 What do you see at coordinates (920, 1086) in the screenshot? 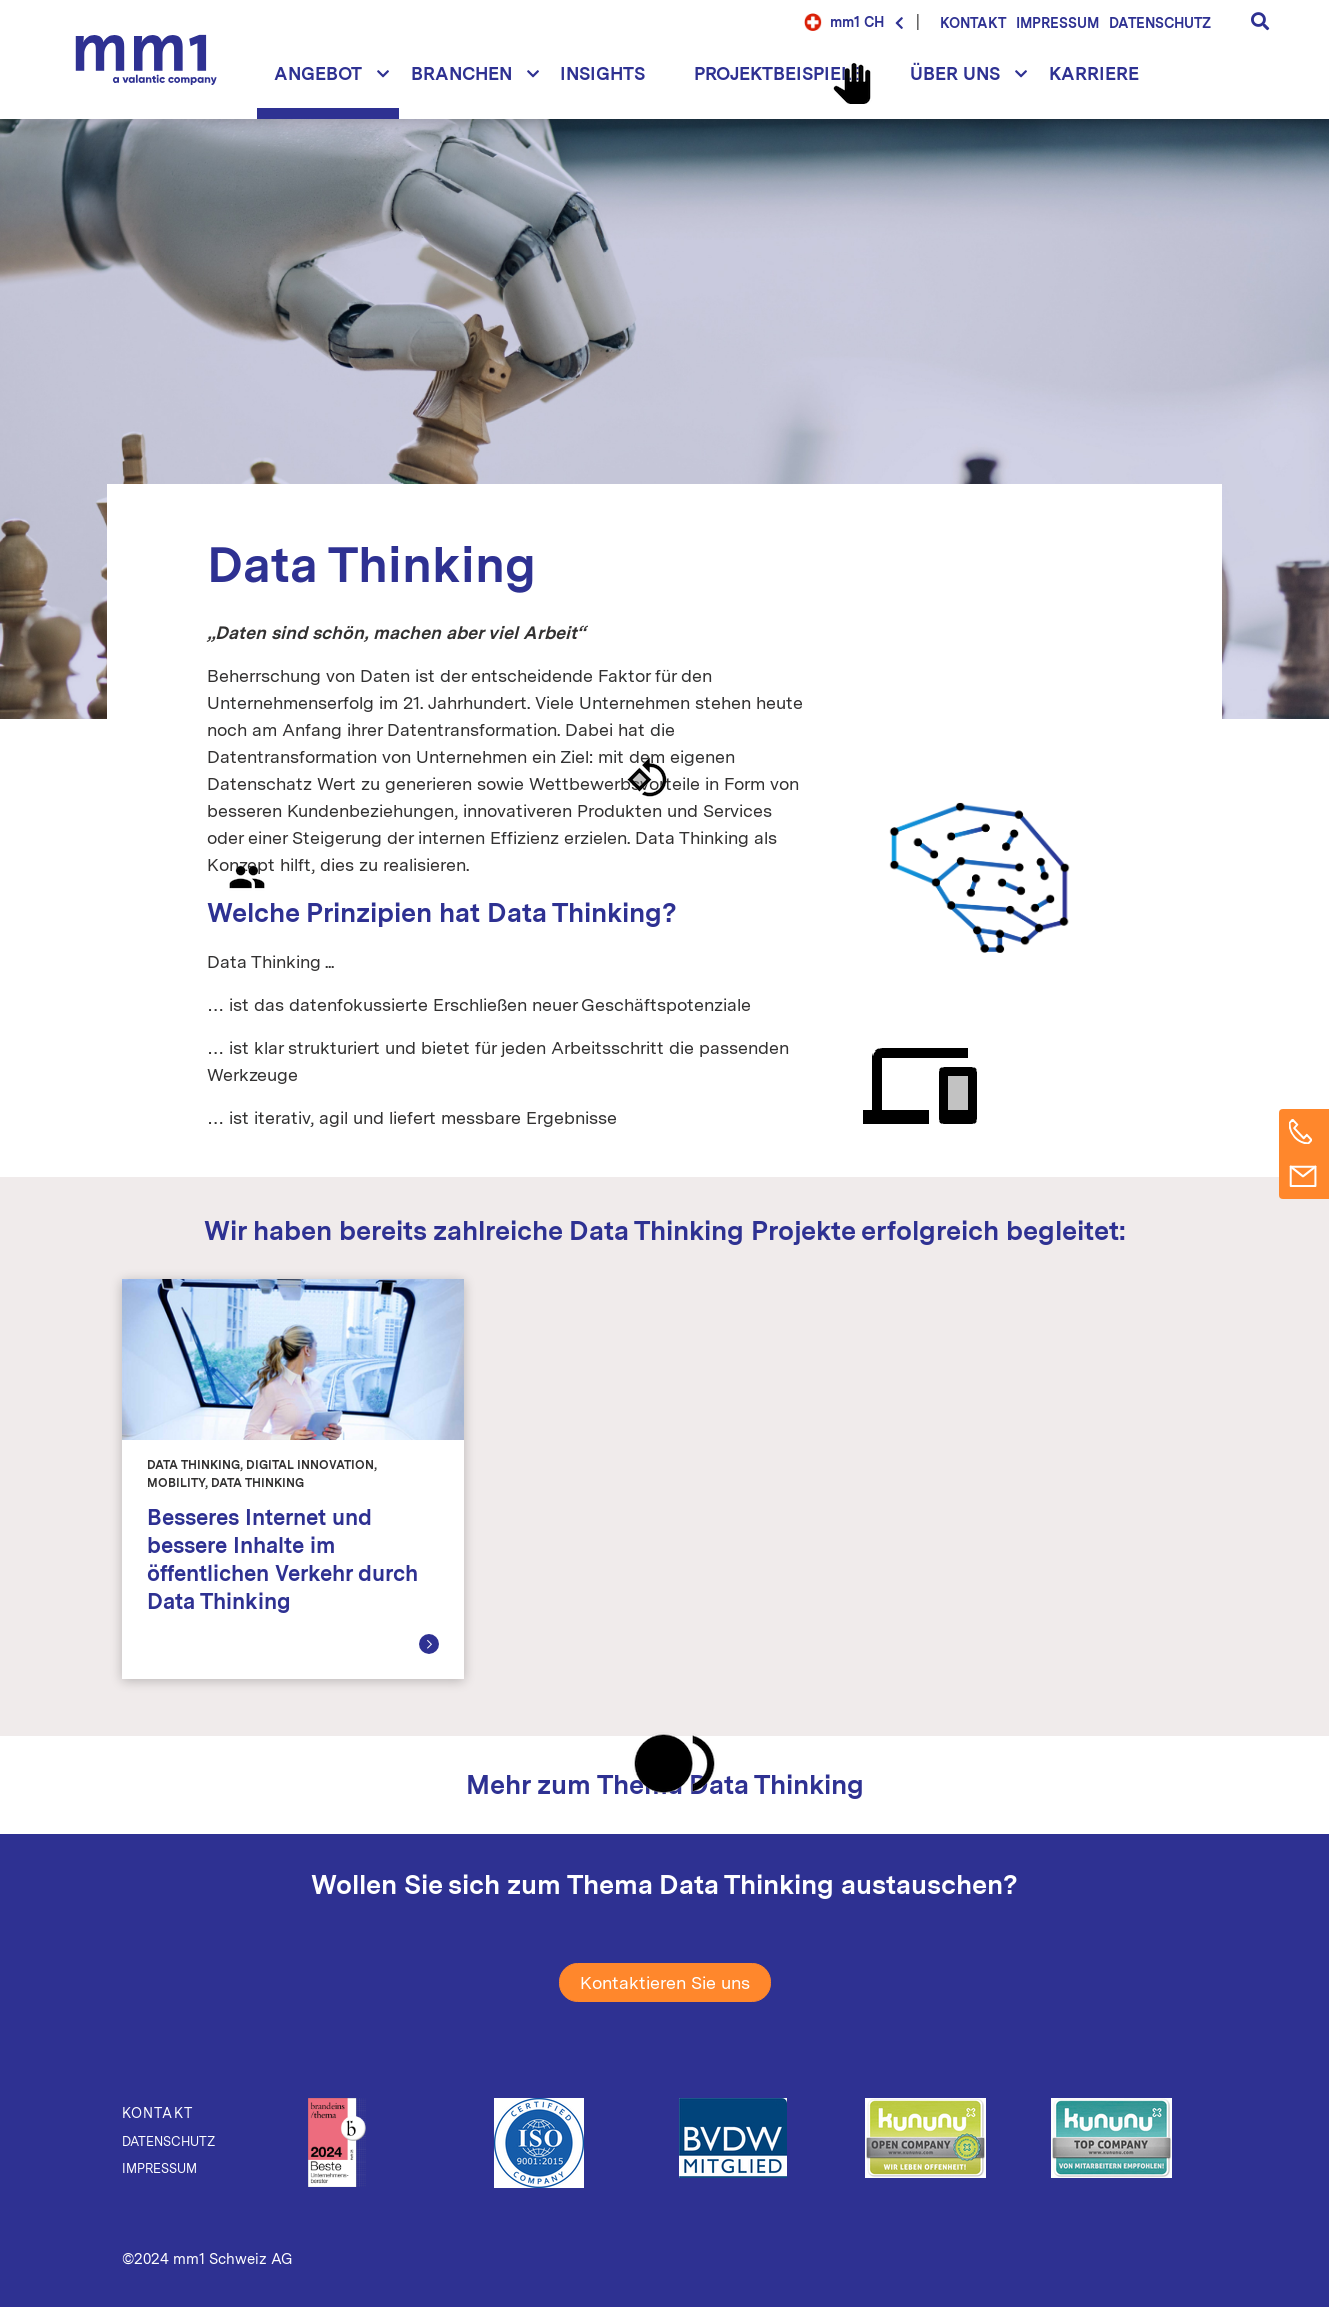
I see `connect your phone to another device` at bounding box center [920, 1086].